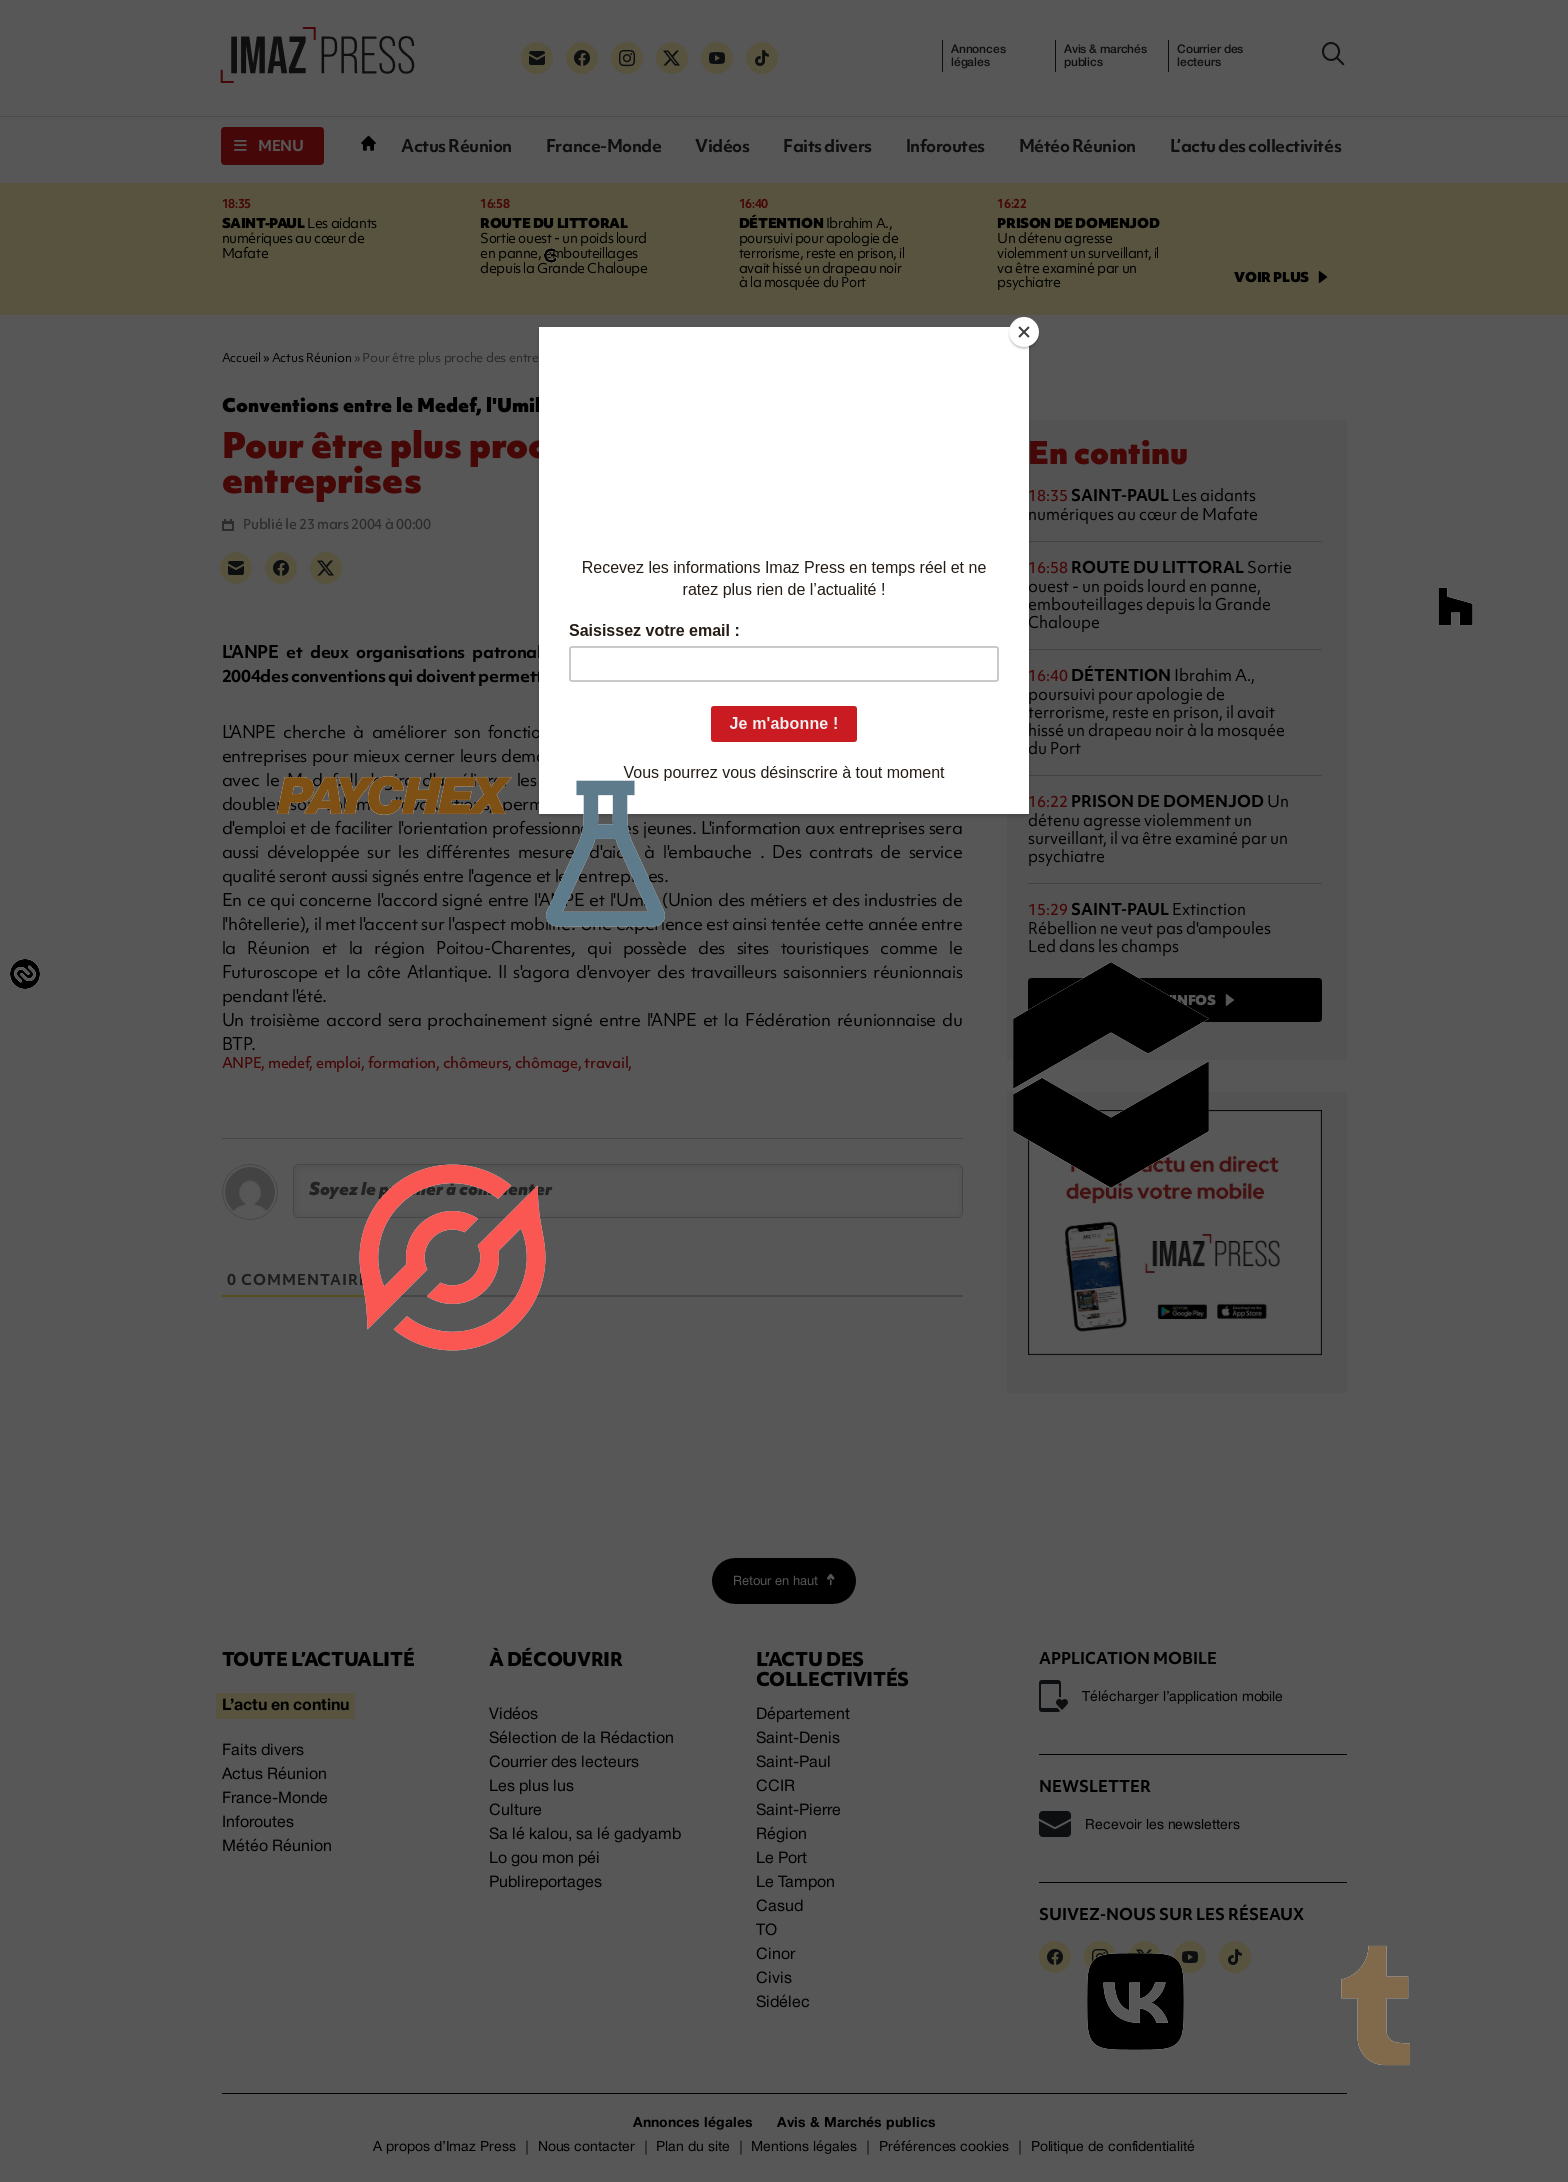 Image resolution: width=1568 pixels, height=2182 pixels. What do you see at coordinates (25, 974) in the screenshot?
I see `open authy authenticator app` at bounding box center [25, 974].